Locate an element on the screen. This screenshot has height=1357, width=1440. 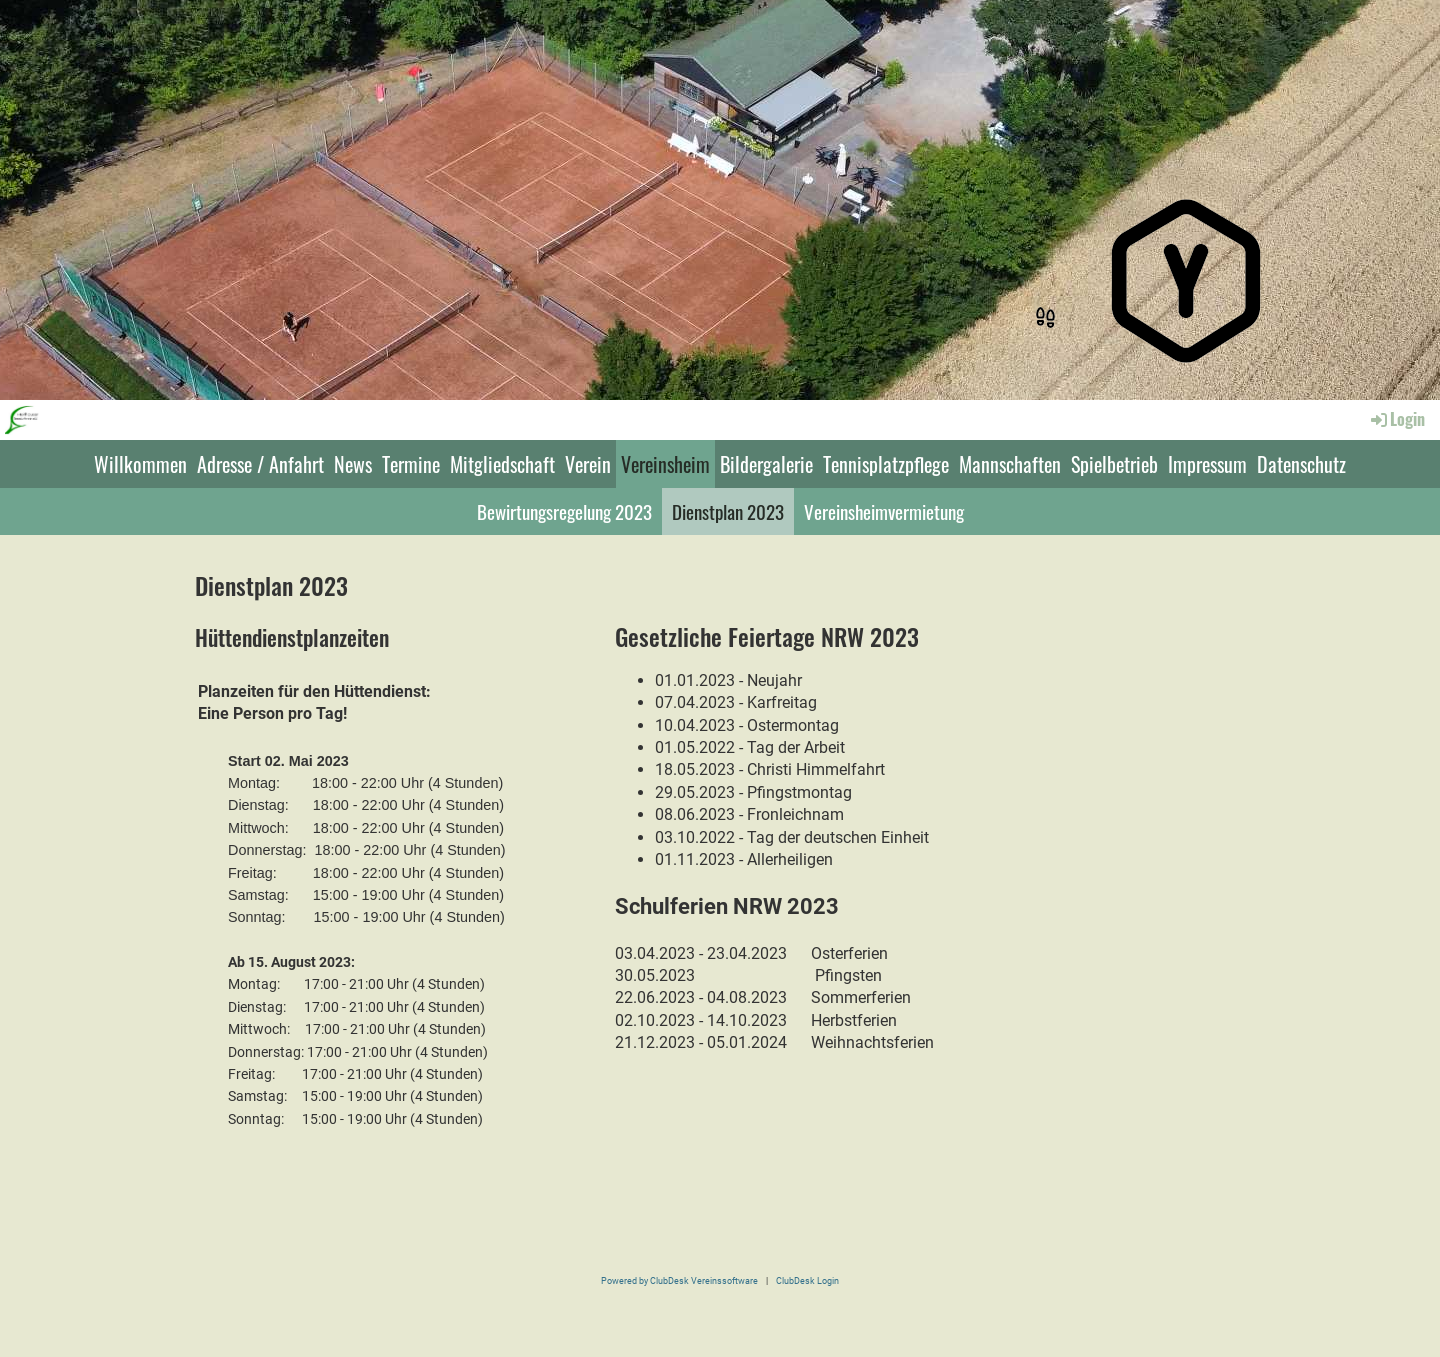
indicates a category or section labeled "Y" is located at coordinates (1186, 281).